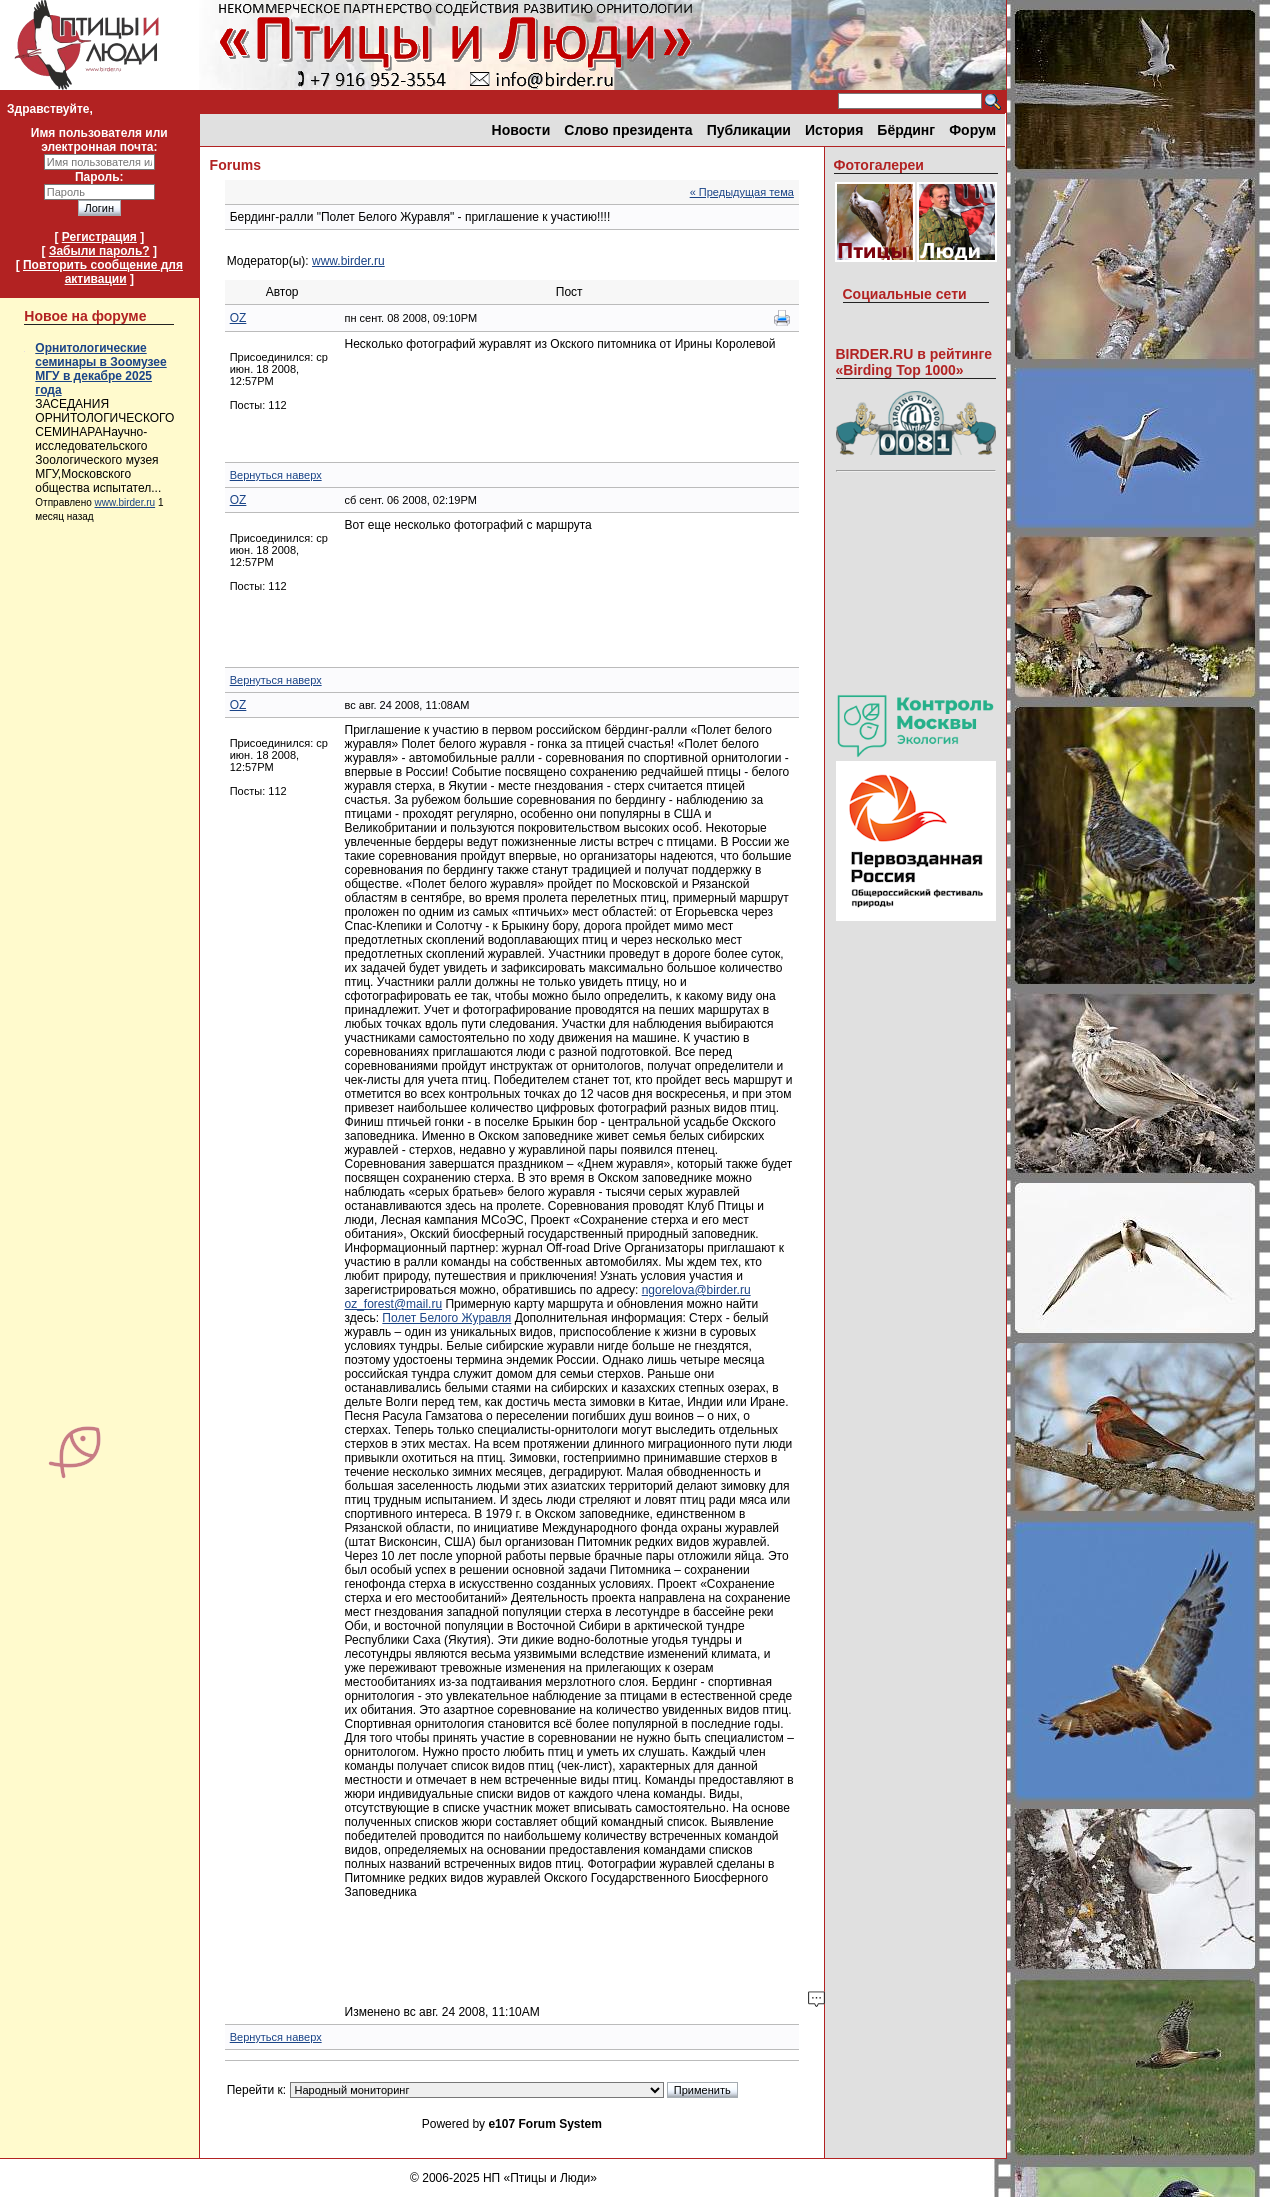  Describe the element at coordinates (76, 1450) in the screenshot. I see `access fishing or marine-related features` at that location.